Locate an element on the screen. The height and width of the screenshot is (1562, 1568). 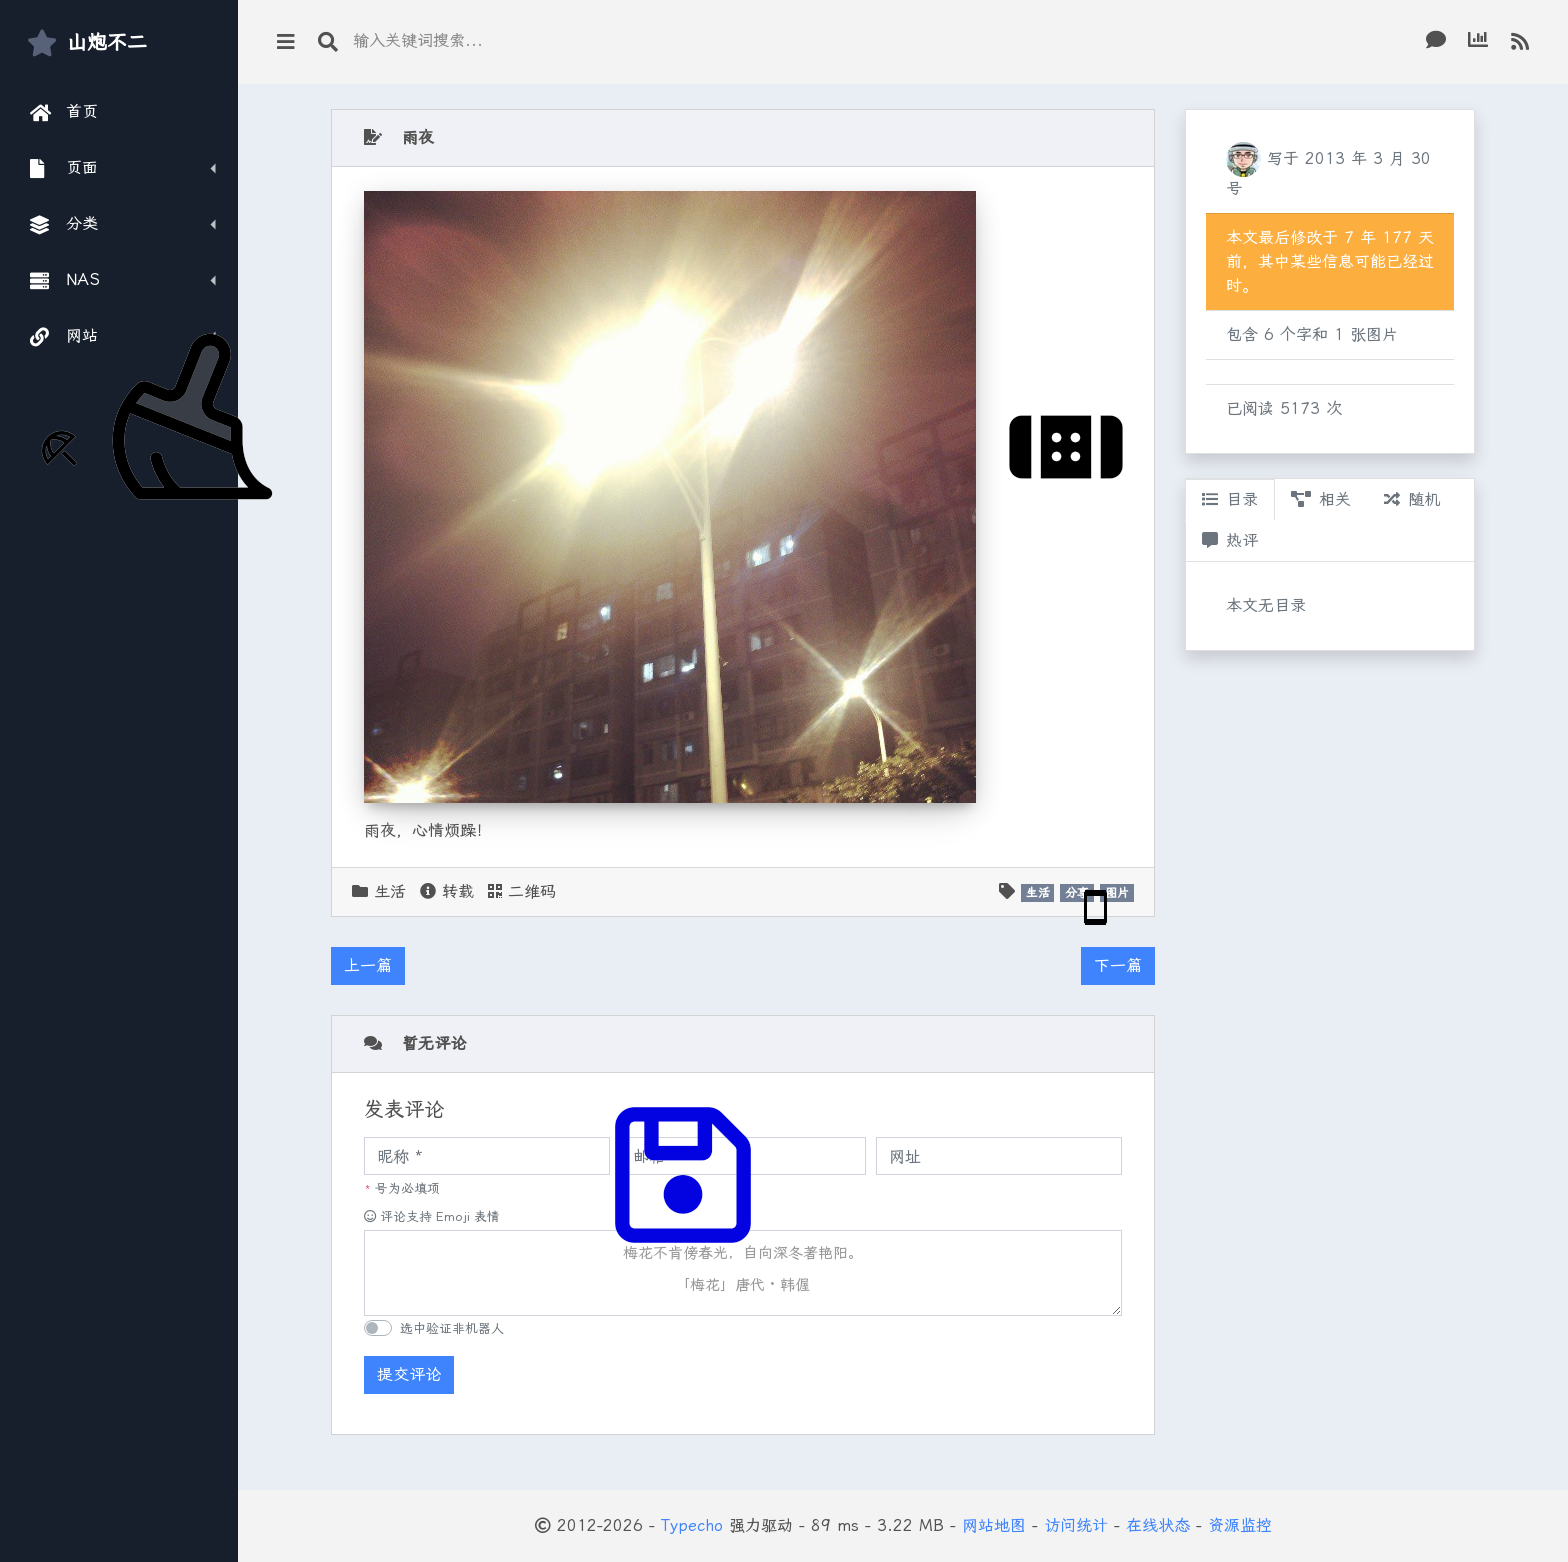
access mobile device settings is located at coordinates (1095, 907).